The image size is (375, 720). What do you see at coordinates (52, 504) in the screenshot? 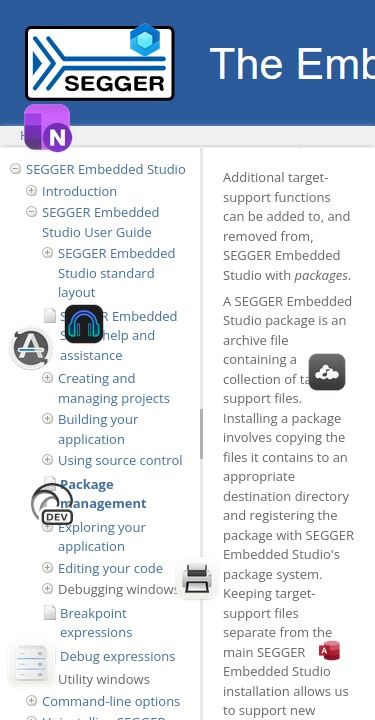
I see `open Microsoft Edge Dev browser` at bounding box center [52, 504].